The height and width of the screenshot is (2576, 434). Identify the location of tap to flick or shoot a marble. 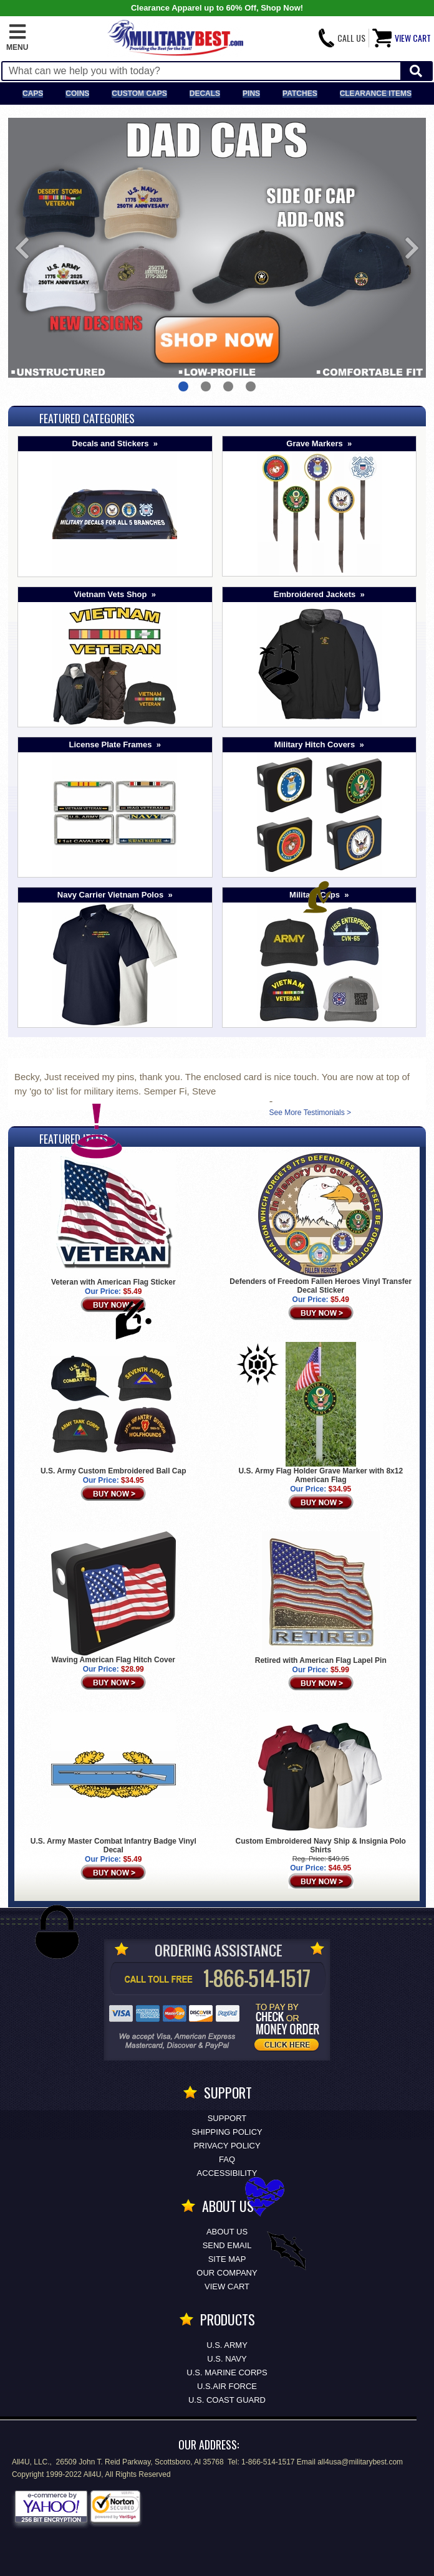
(139, 1319).